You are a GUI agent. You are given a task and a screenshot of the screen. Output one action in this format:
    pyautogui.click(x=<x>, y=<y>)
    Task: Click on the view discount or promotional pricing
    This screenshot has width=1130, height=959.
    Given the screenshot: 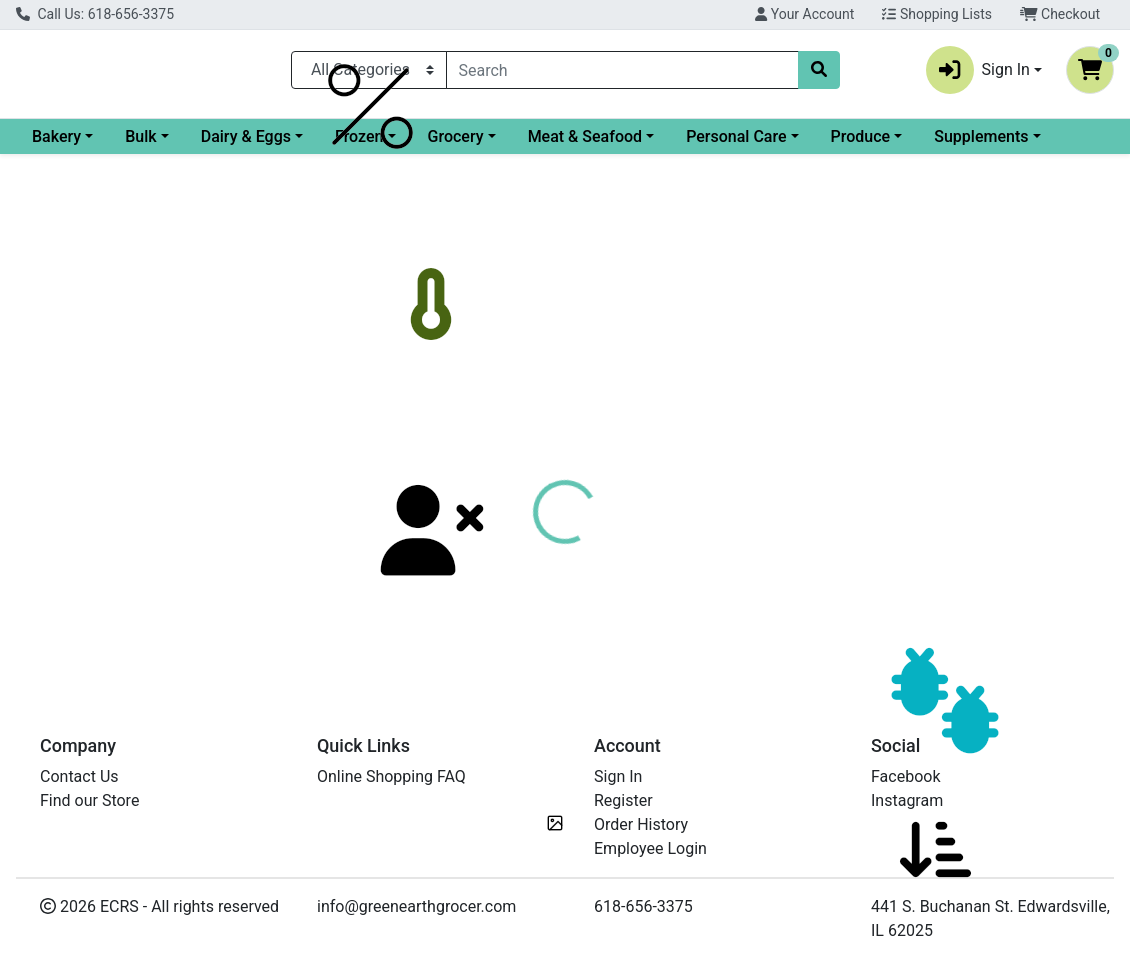 What is the action you would take?
    pyautogui.click(x=370, y=106)
    